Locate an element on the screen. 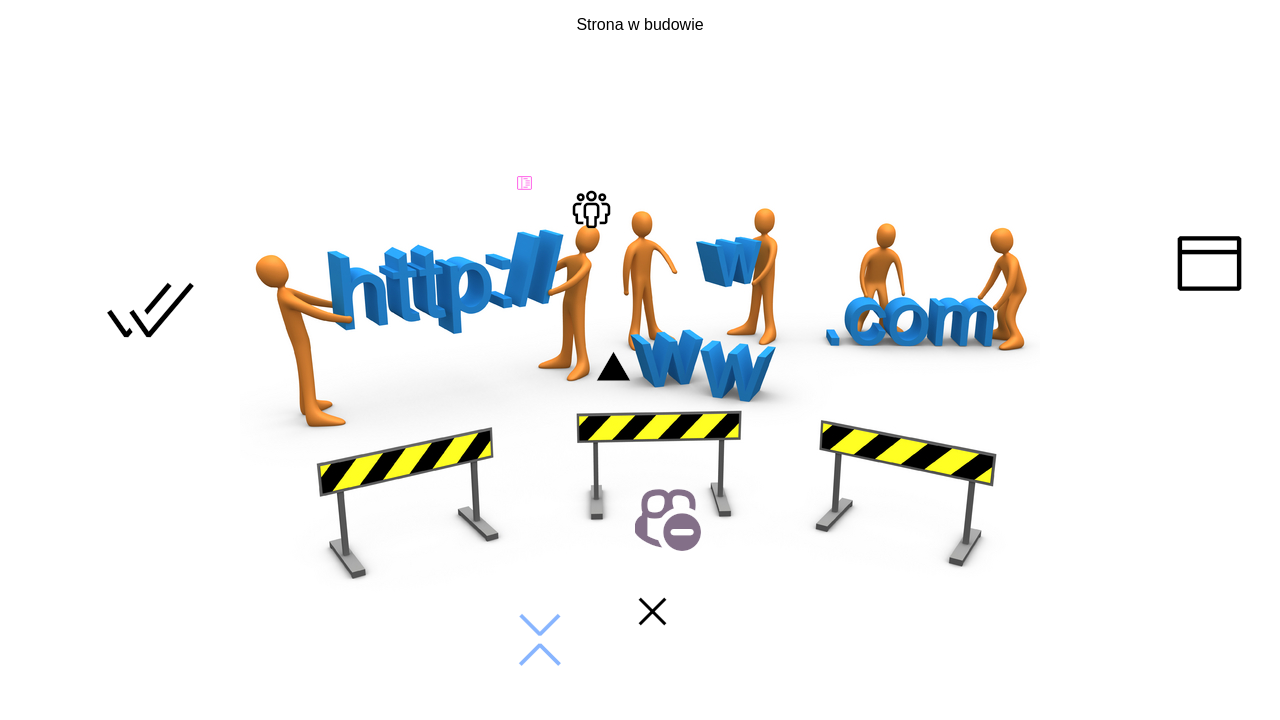 This screenshot has height=720, width=1280. open in a new window is located at coordinates (1209, 263).